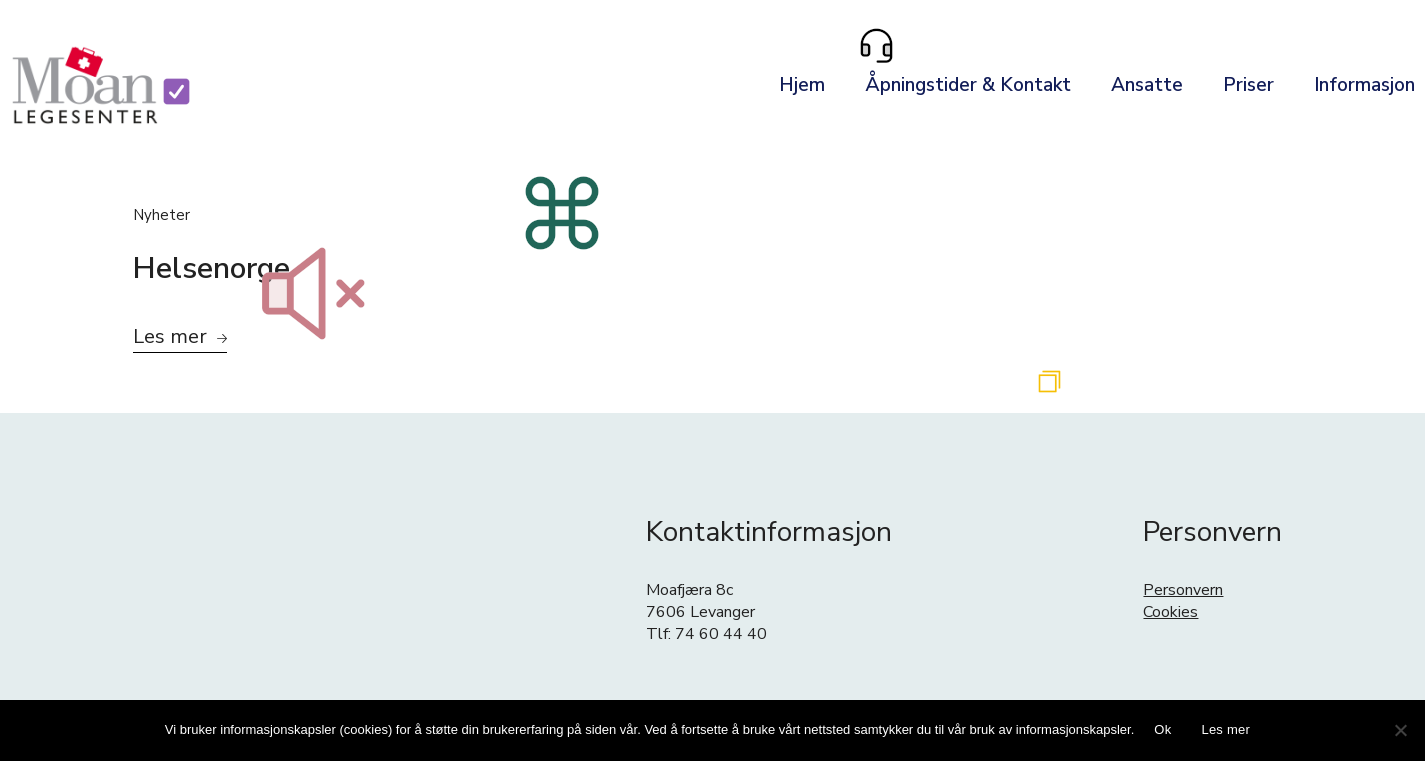  I want to click on confirm or submit an action, so click(176, 91).